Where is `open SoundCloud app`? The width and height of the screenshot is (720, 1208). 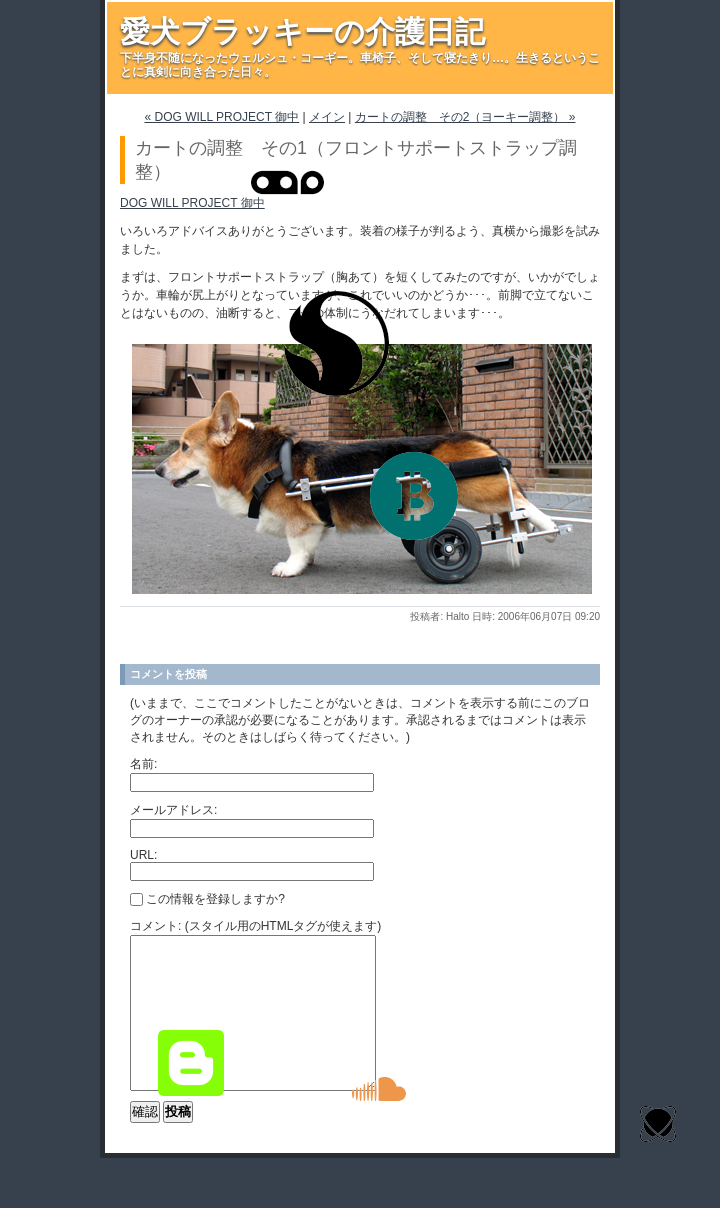 open SoundCloud app is located at coordinates (379, 1089).